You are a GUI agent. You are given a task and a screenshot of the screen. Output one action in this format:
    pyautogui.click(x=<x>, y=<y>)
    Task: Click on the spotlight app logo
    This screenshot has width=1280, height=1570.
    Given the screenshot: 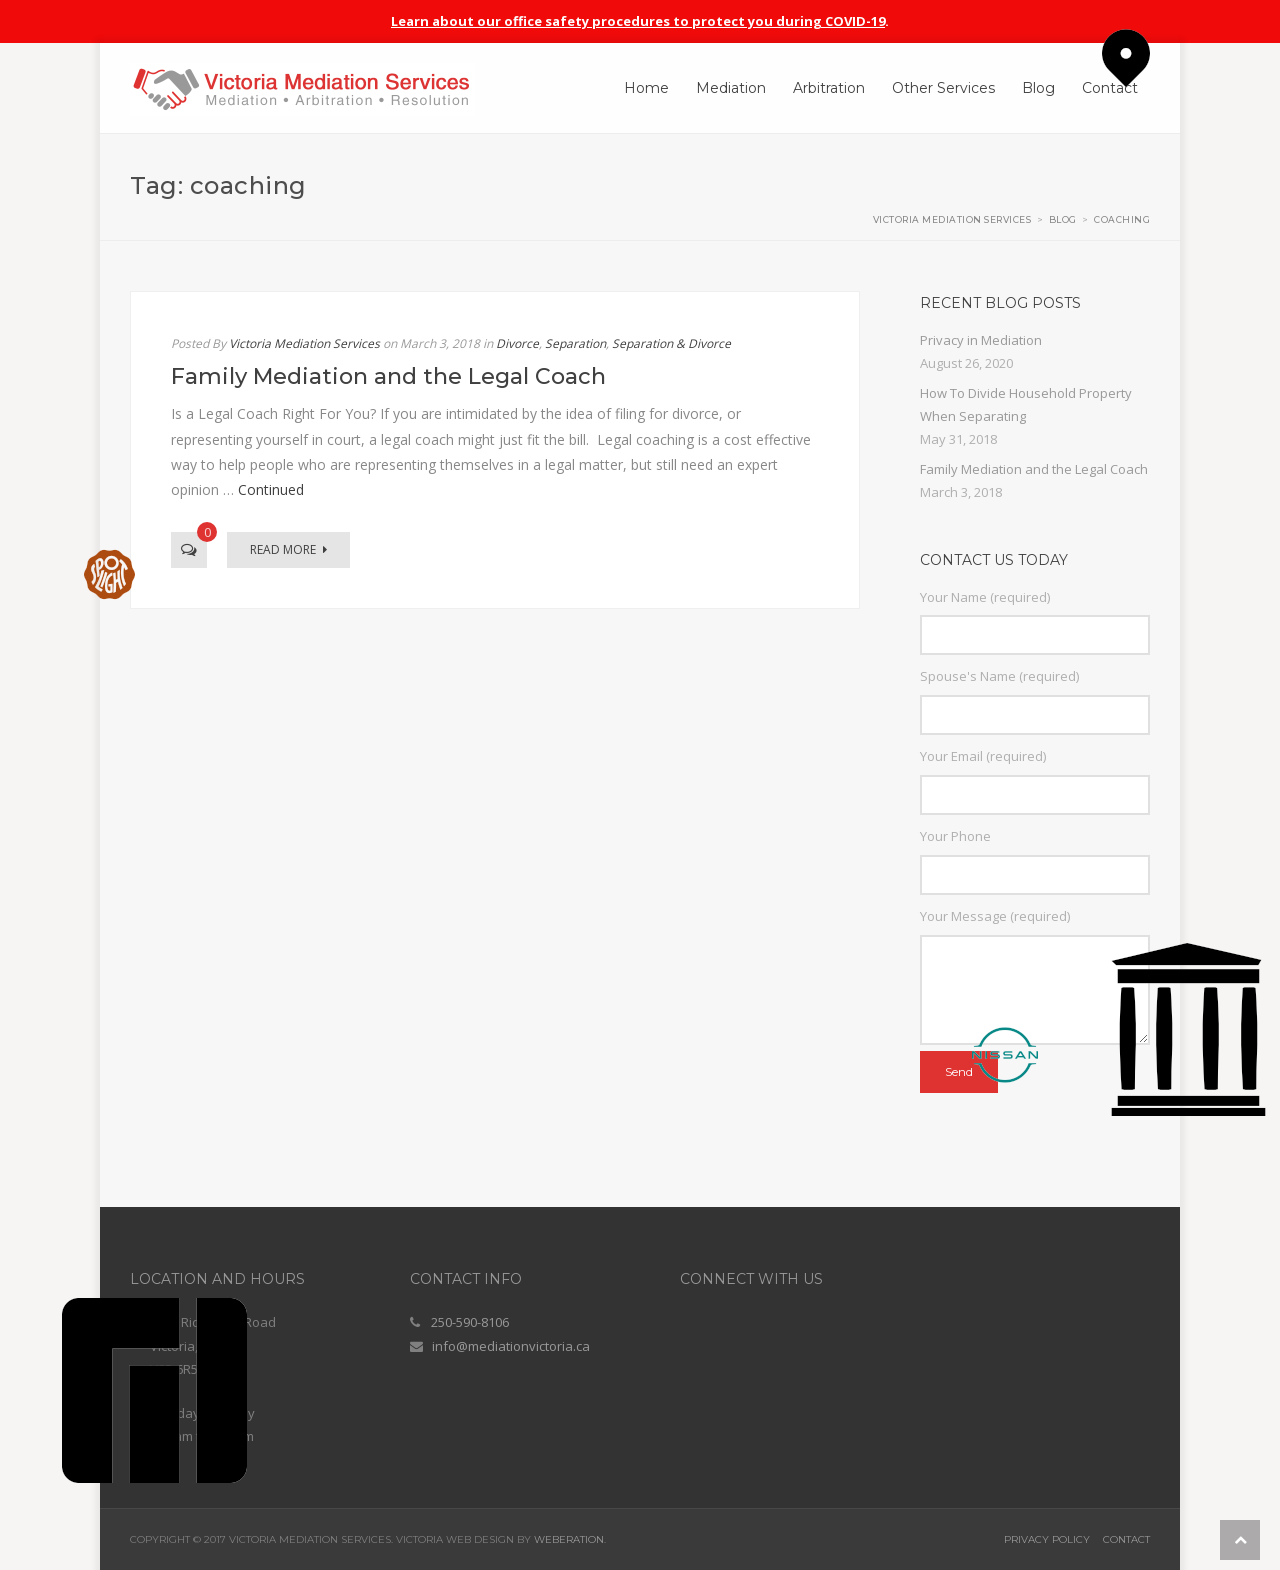 What is the action you would take?
    pyautogui.click(x=109, y=574)
    